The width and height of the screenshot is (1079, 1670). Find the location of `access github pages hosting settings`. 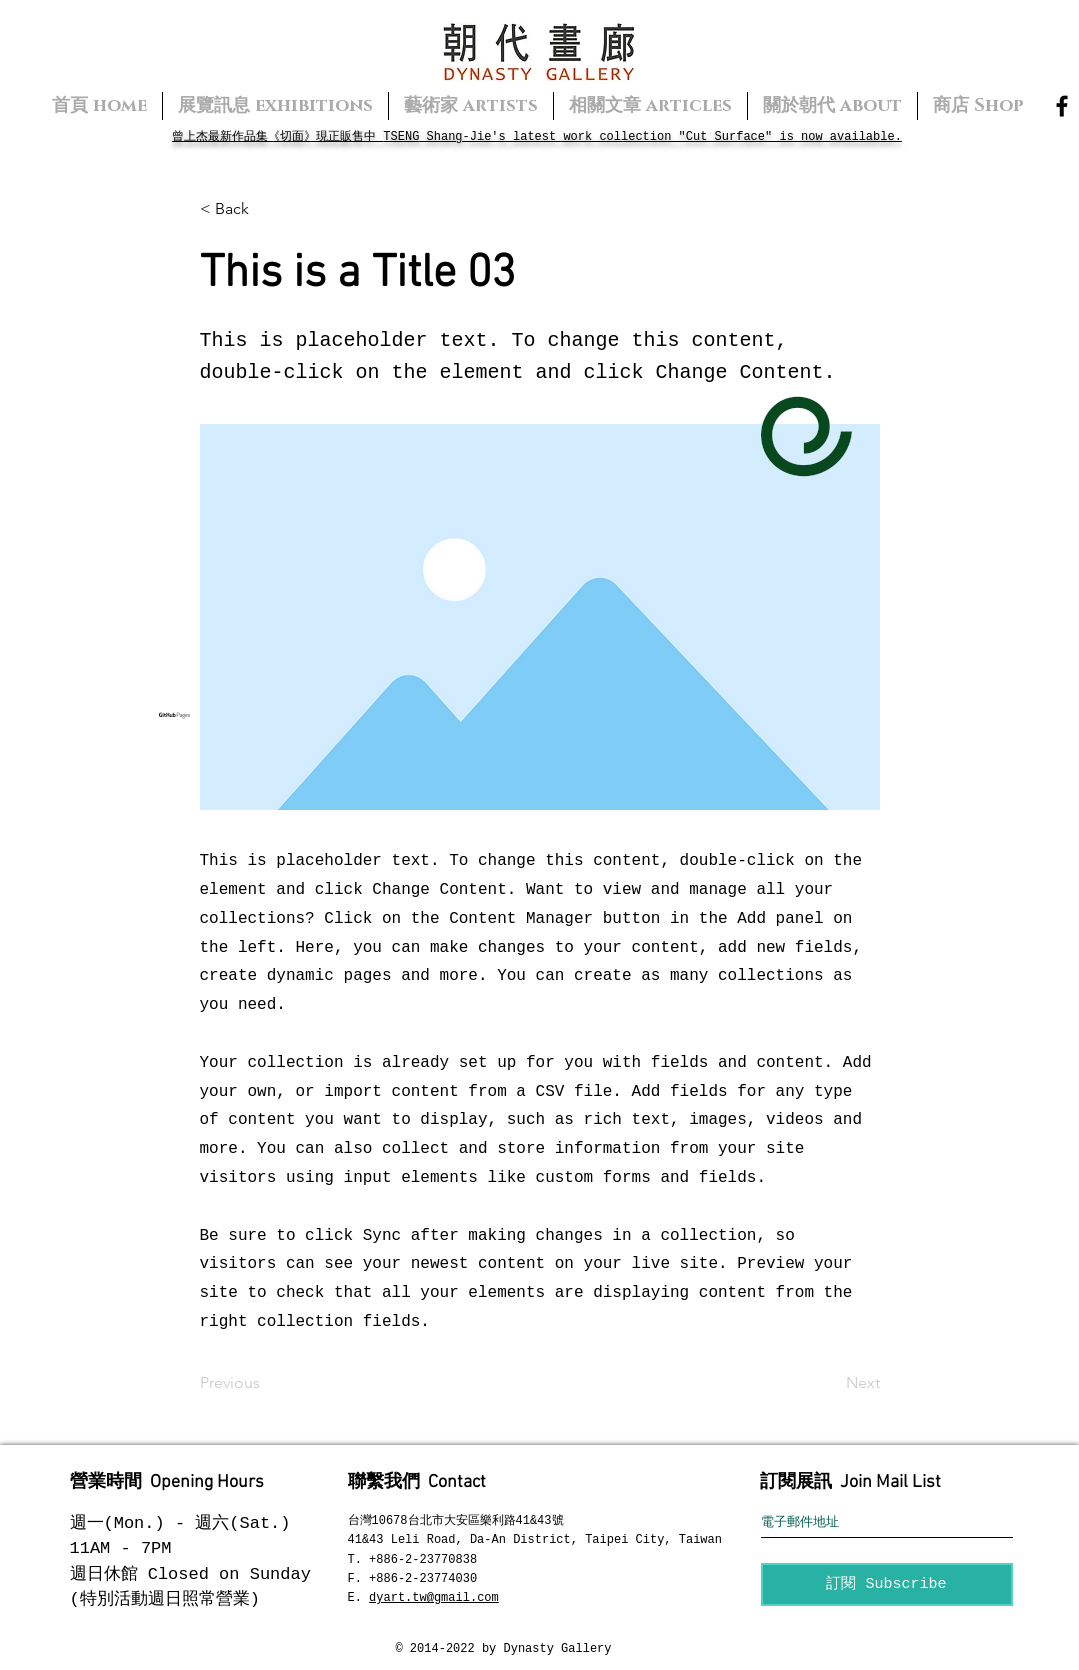

access github pages hosting settings is located at coordinates (174, 715).